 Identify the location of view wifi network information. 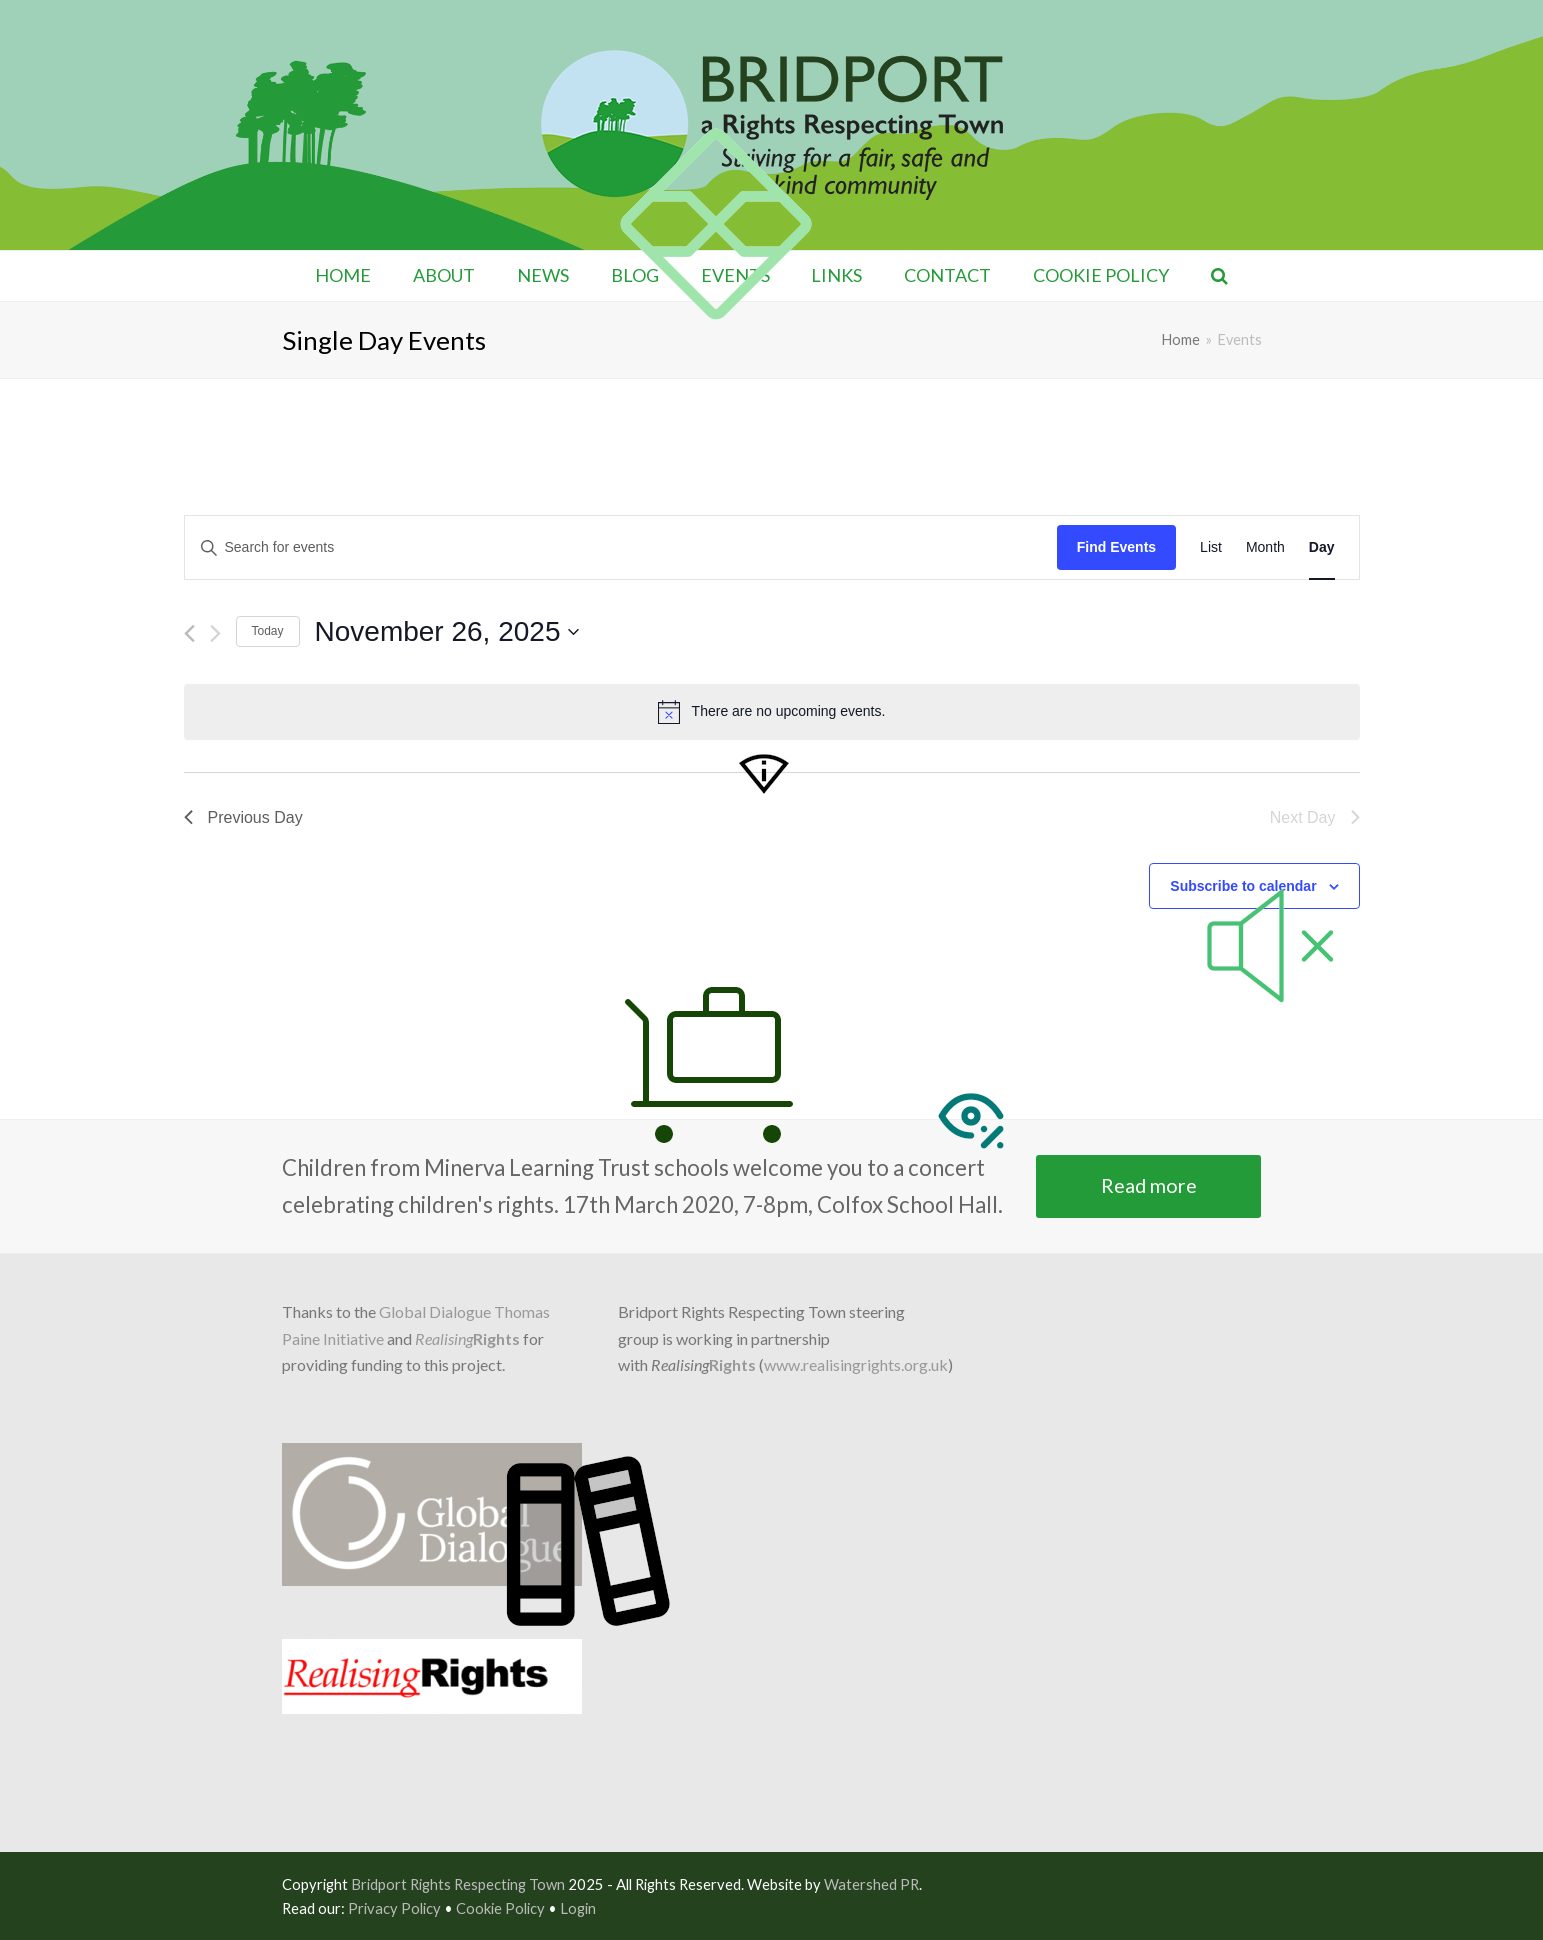
(764, 773).